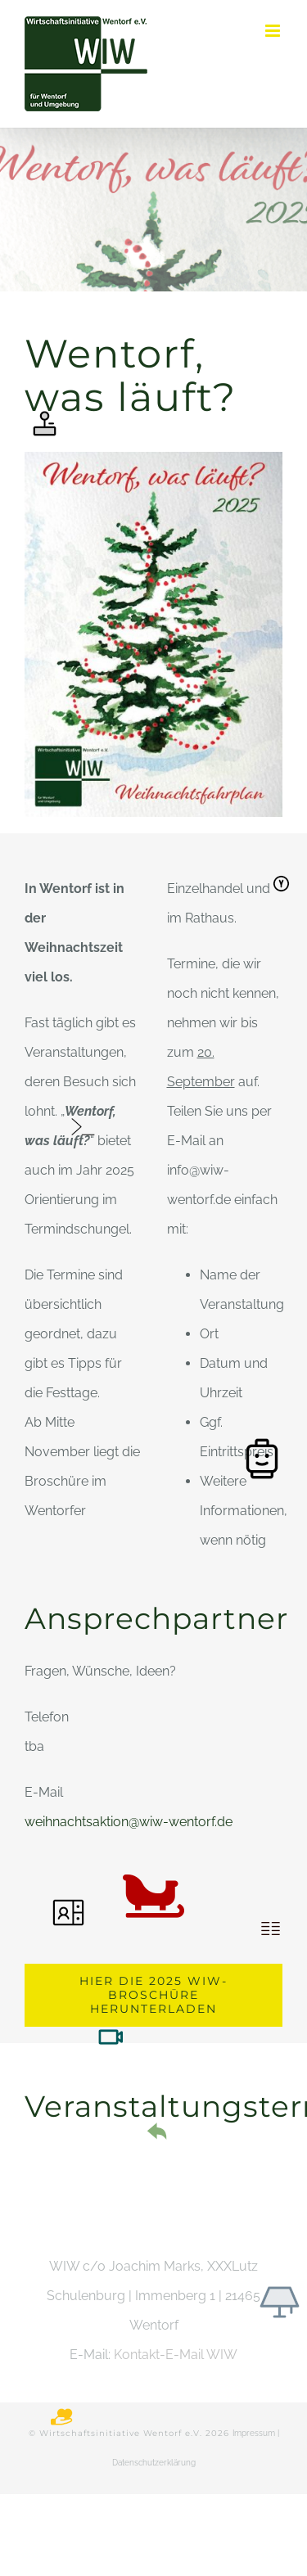 The width and height of the screenshot is (307, 2576). Describe the element at coordinates (262, 1459) in the screenshot. I see `access lego or building block features` at that location.